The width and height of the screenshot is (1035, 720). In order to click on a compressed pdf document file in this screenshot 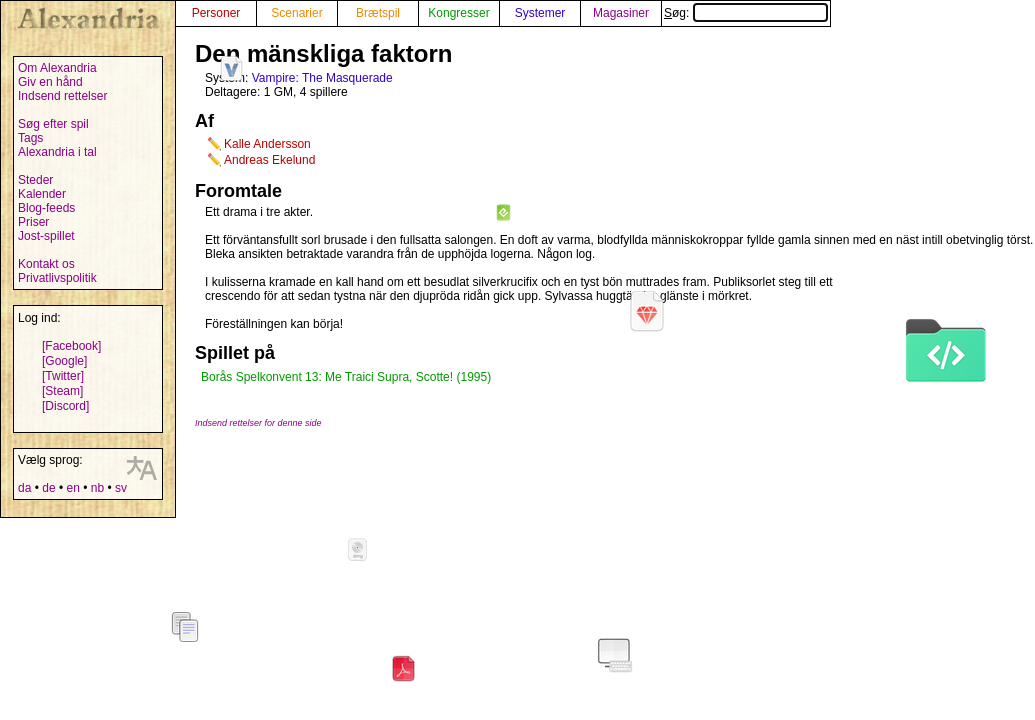, I will do `click(403, 668)`.